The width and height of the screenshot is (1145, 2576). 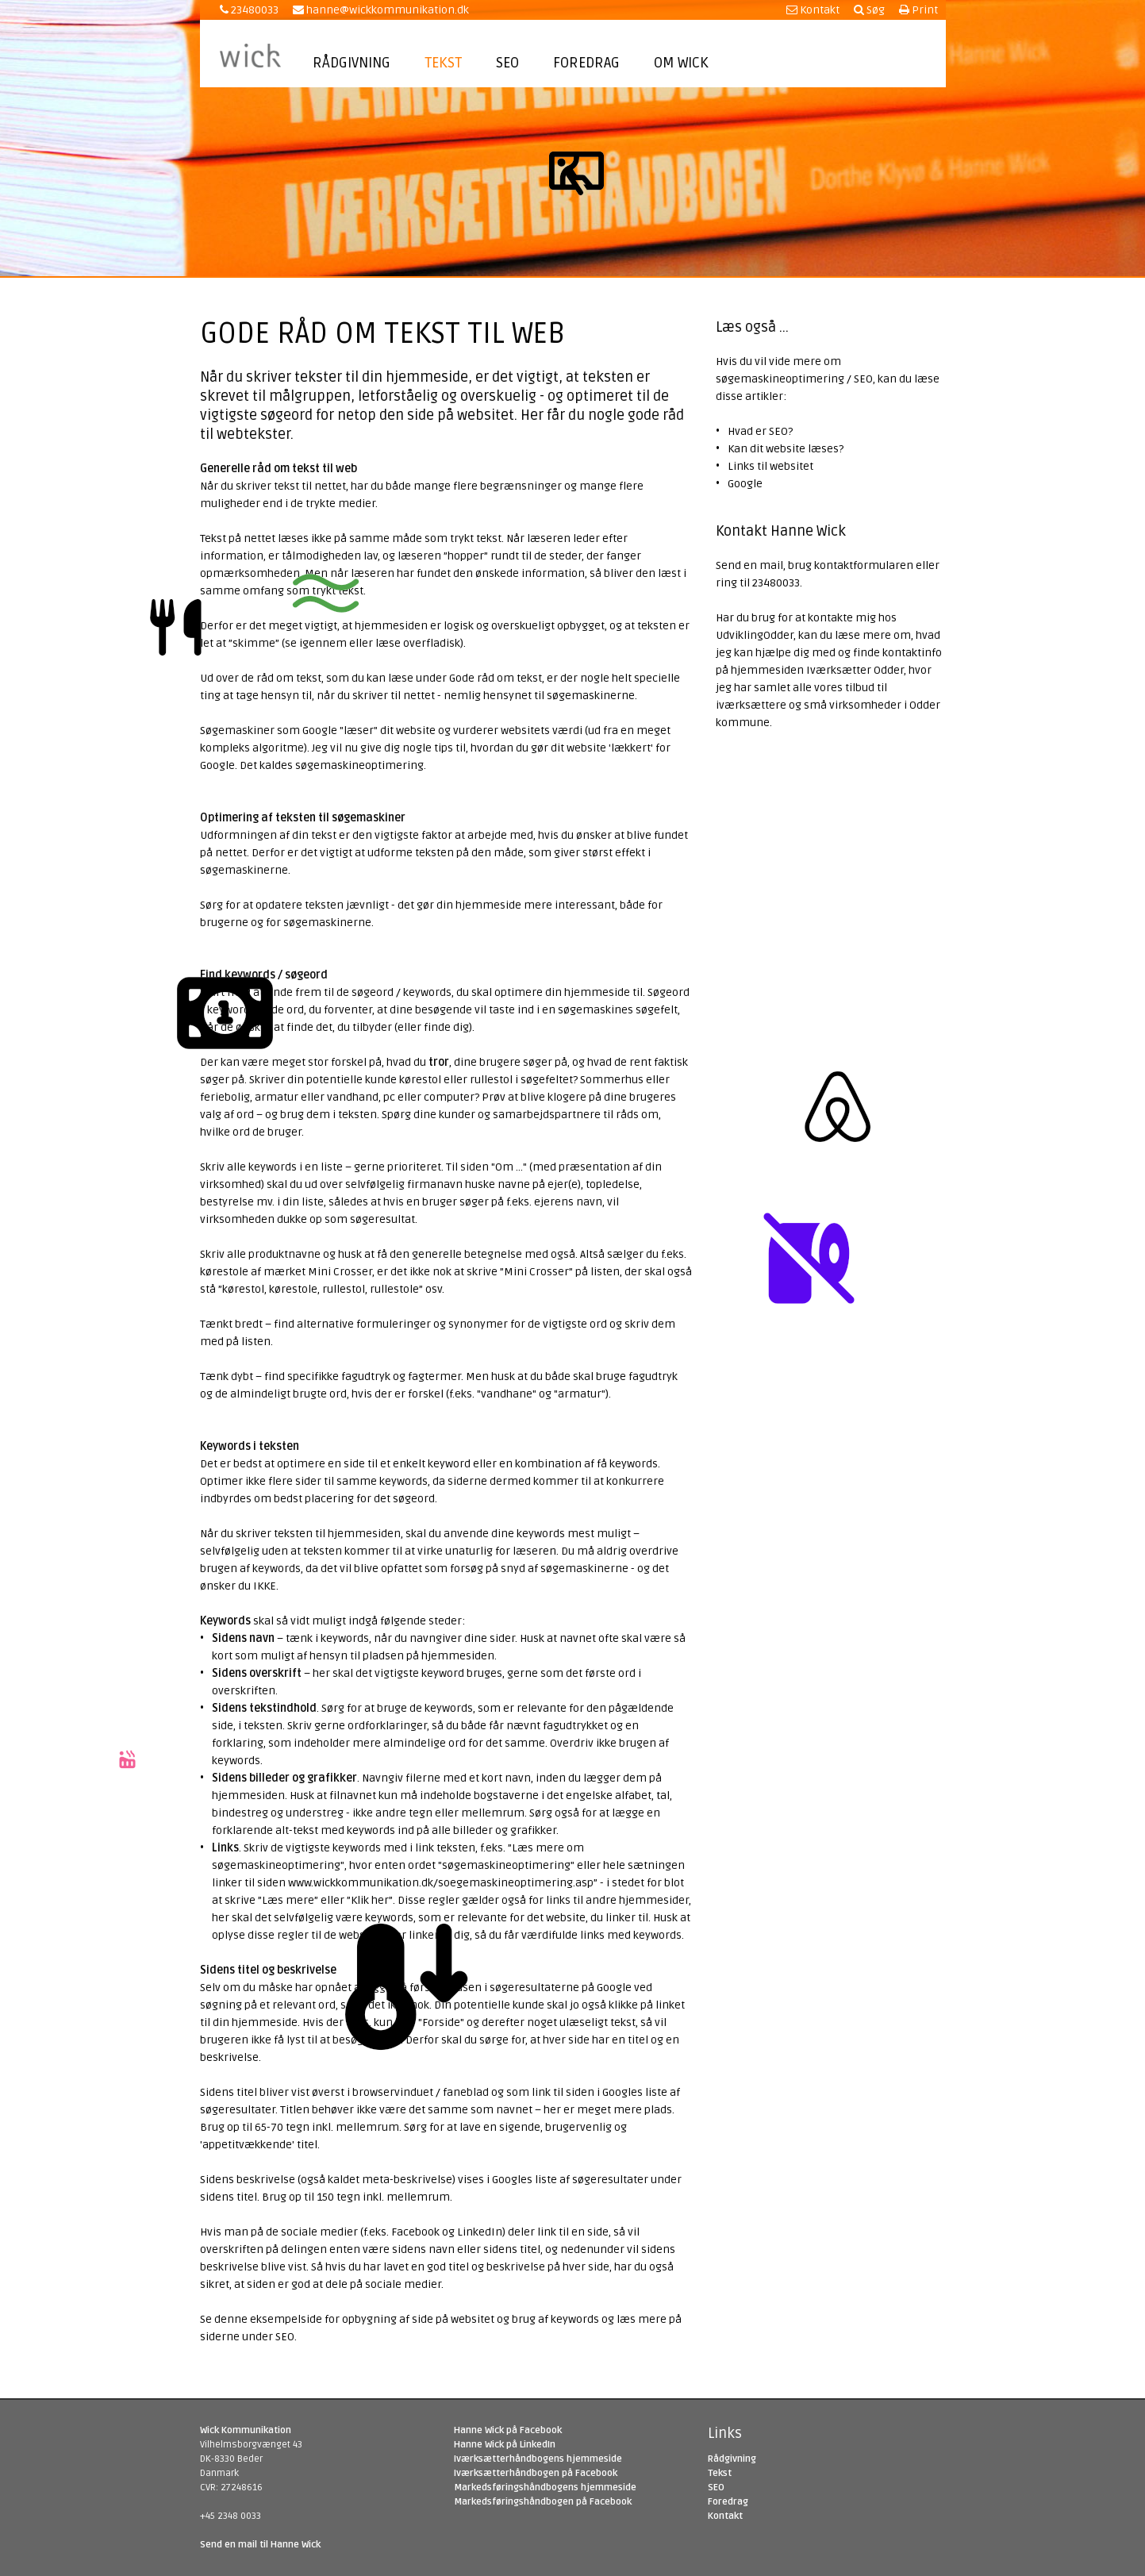 What do you see at coordinates (576, 173) in the screenshot?
I see `emergency exit or escape route` at bounding box center [576, 173].